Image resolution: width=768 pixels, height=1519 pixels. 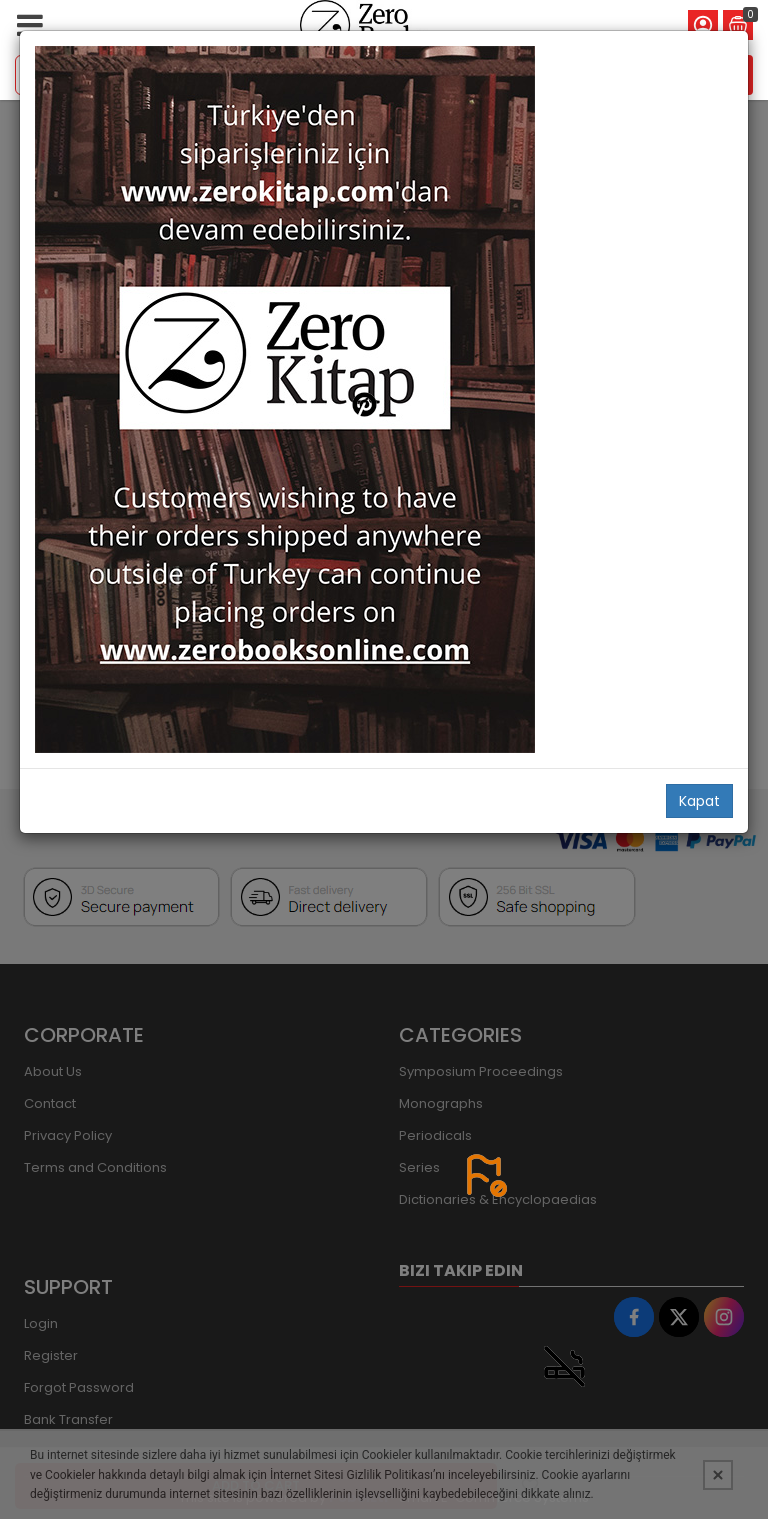 I want to click on open Pinterest app, so click(x=364, y=404).